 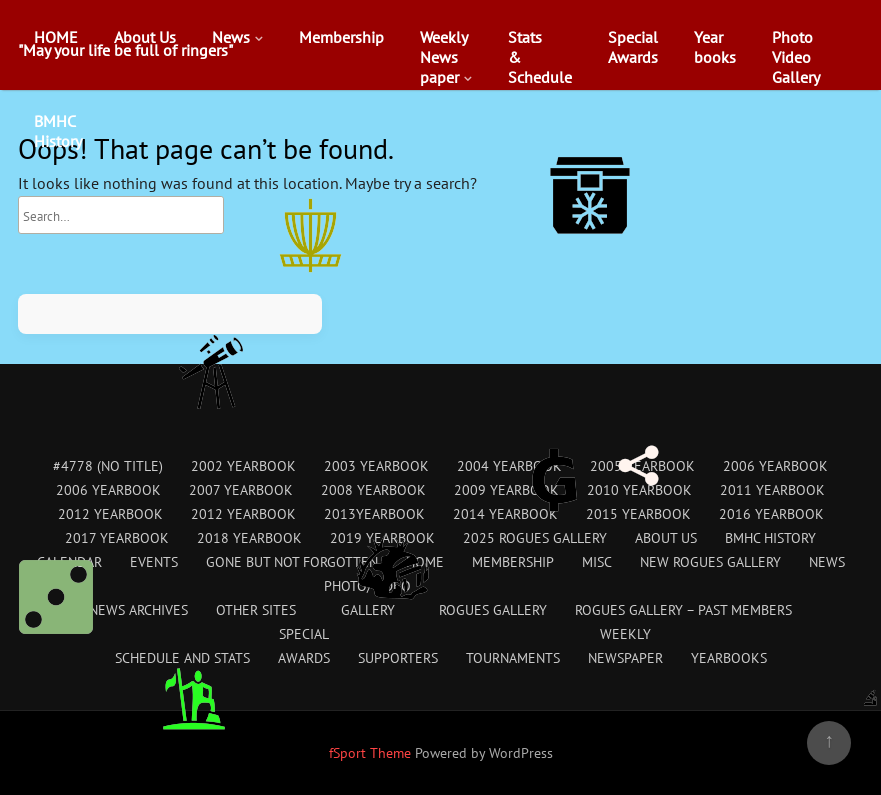 I want to click on access cooling or refrigeration settings, so click(x=590, y=194).